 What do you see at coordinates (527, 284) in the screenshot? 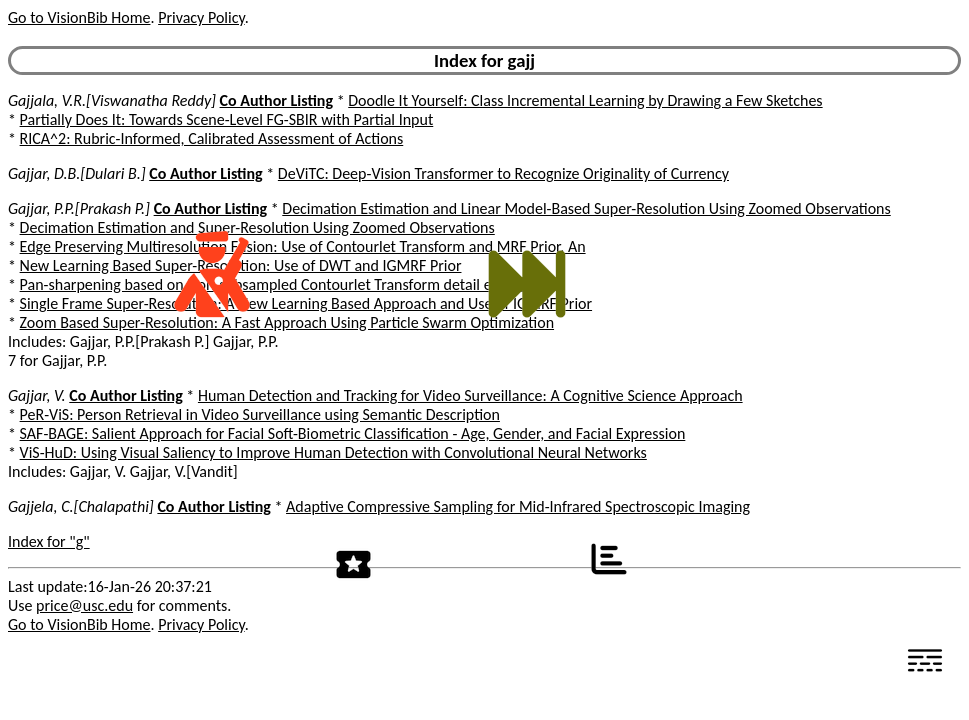
I see `skip to the next track` at bounding box center [527, 284].